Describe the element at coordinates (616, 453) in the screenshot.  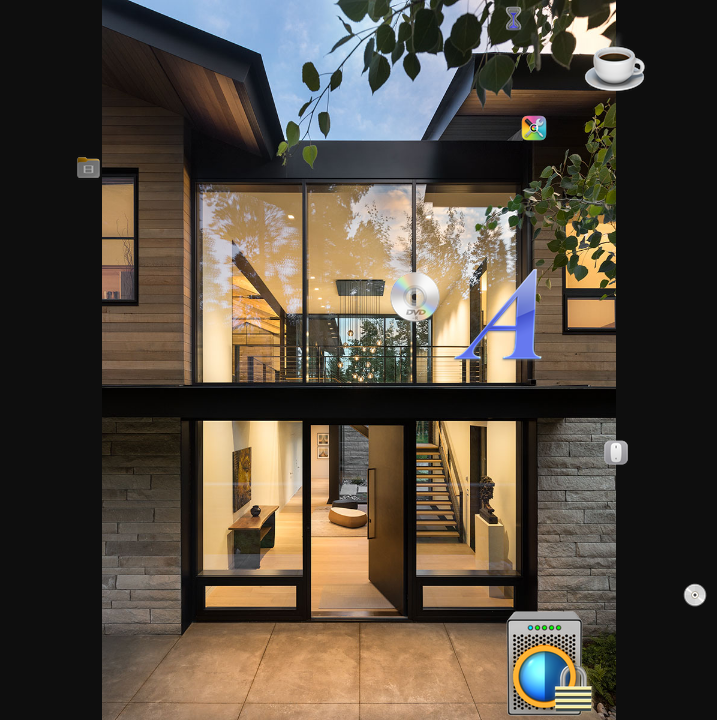
I see `open mouse settings and preferences` at that location.